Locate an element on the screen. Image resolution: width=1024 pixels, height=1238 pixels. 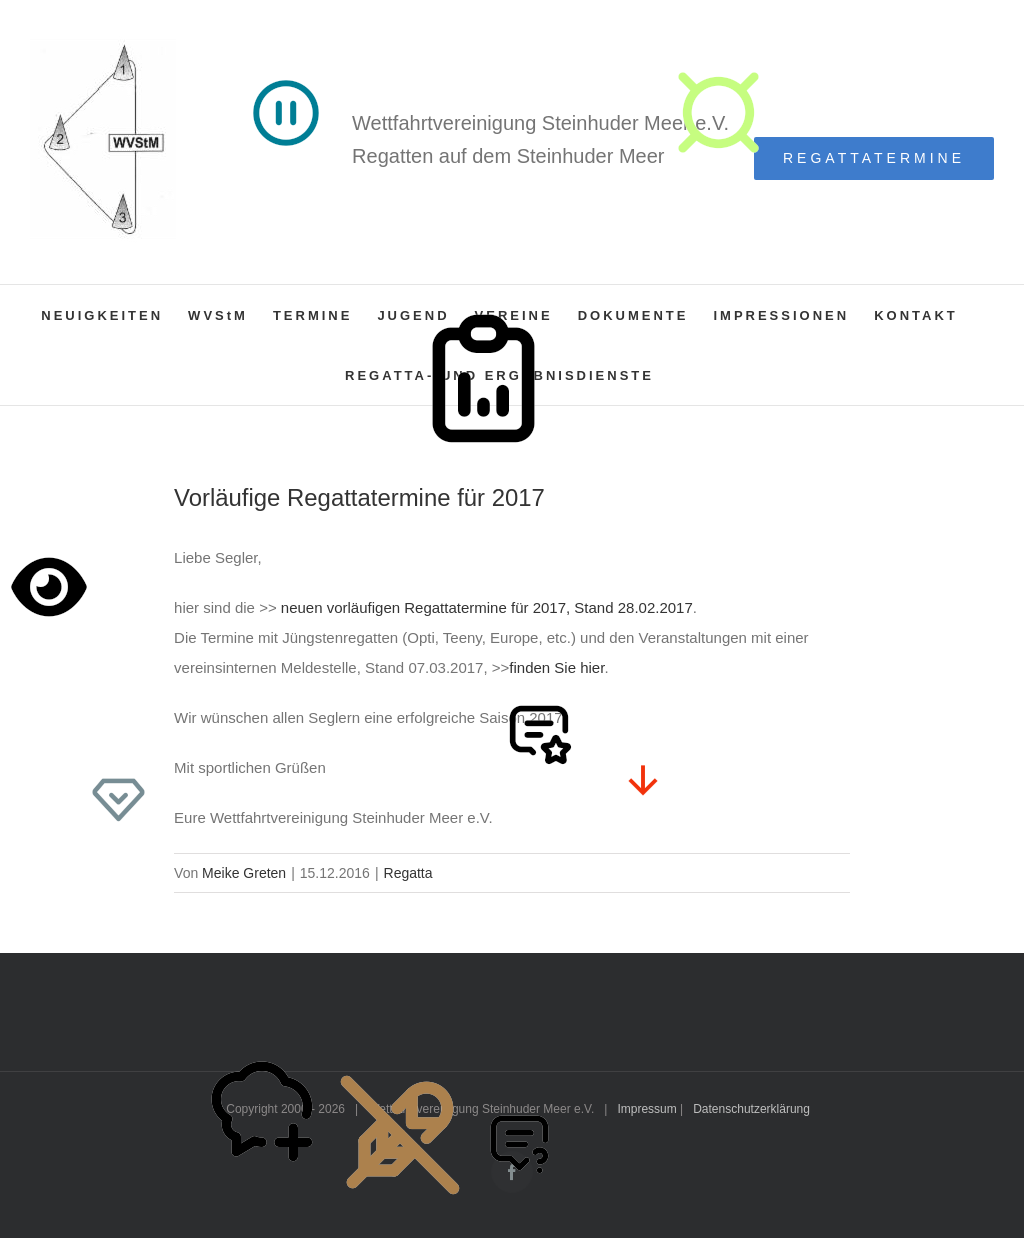
disable handwriting or stylus input is located at coordinates (400, 1135).